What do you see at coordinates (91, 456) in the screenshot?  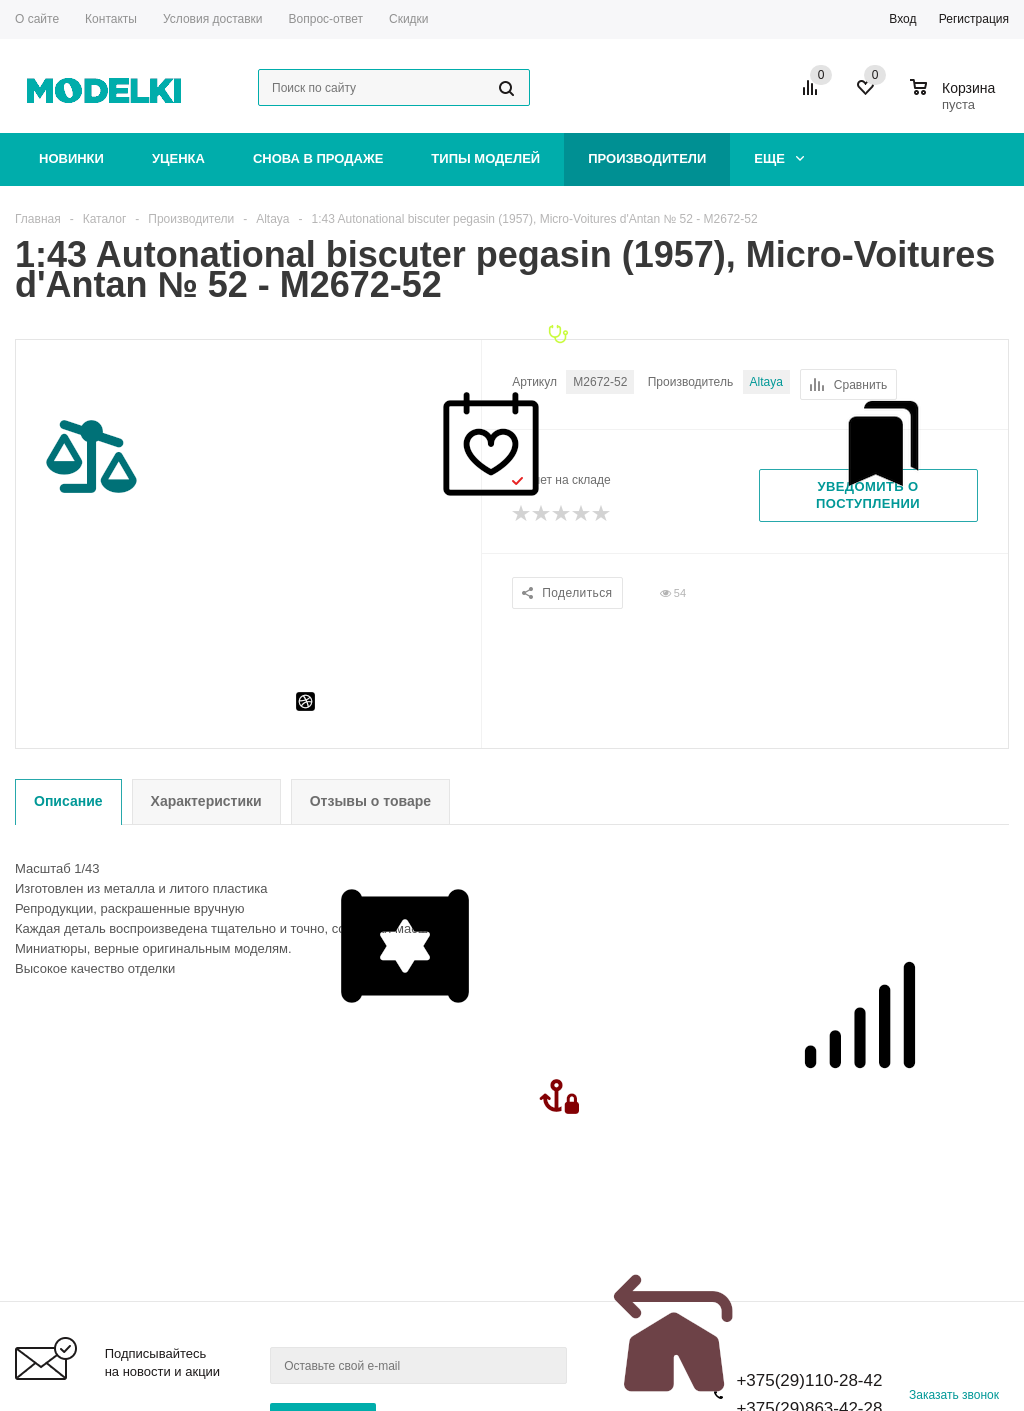 I see `indicates an unequal comparison or imbalance` at bounding box center [91, 456].